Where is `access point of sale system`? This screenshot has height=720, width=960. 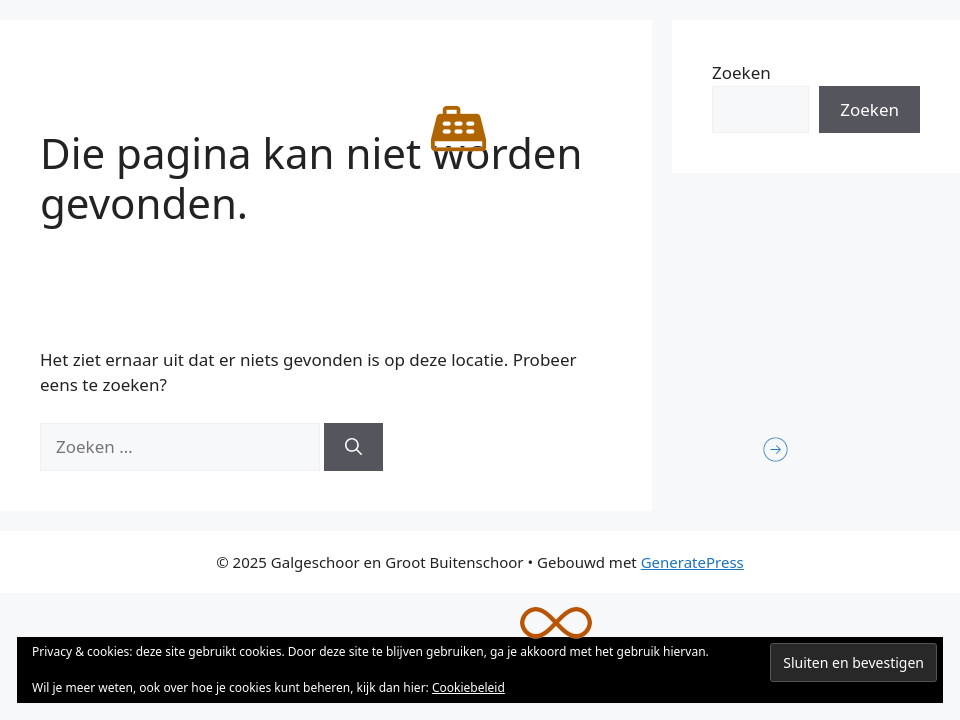 access point of sale system is located at coordinates (458, 131).